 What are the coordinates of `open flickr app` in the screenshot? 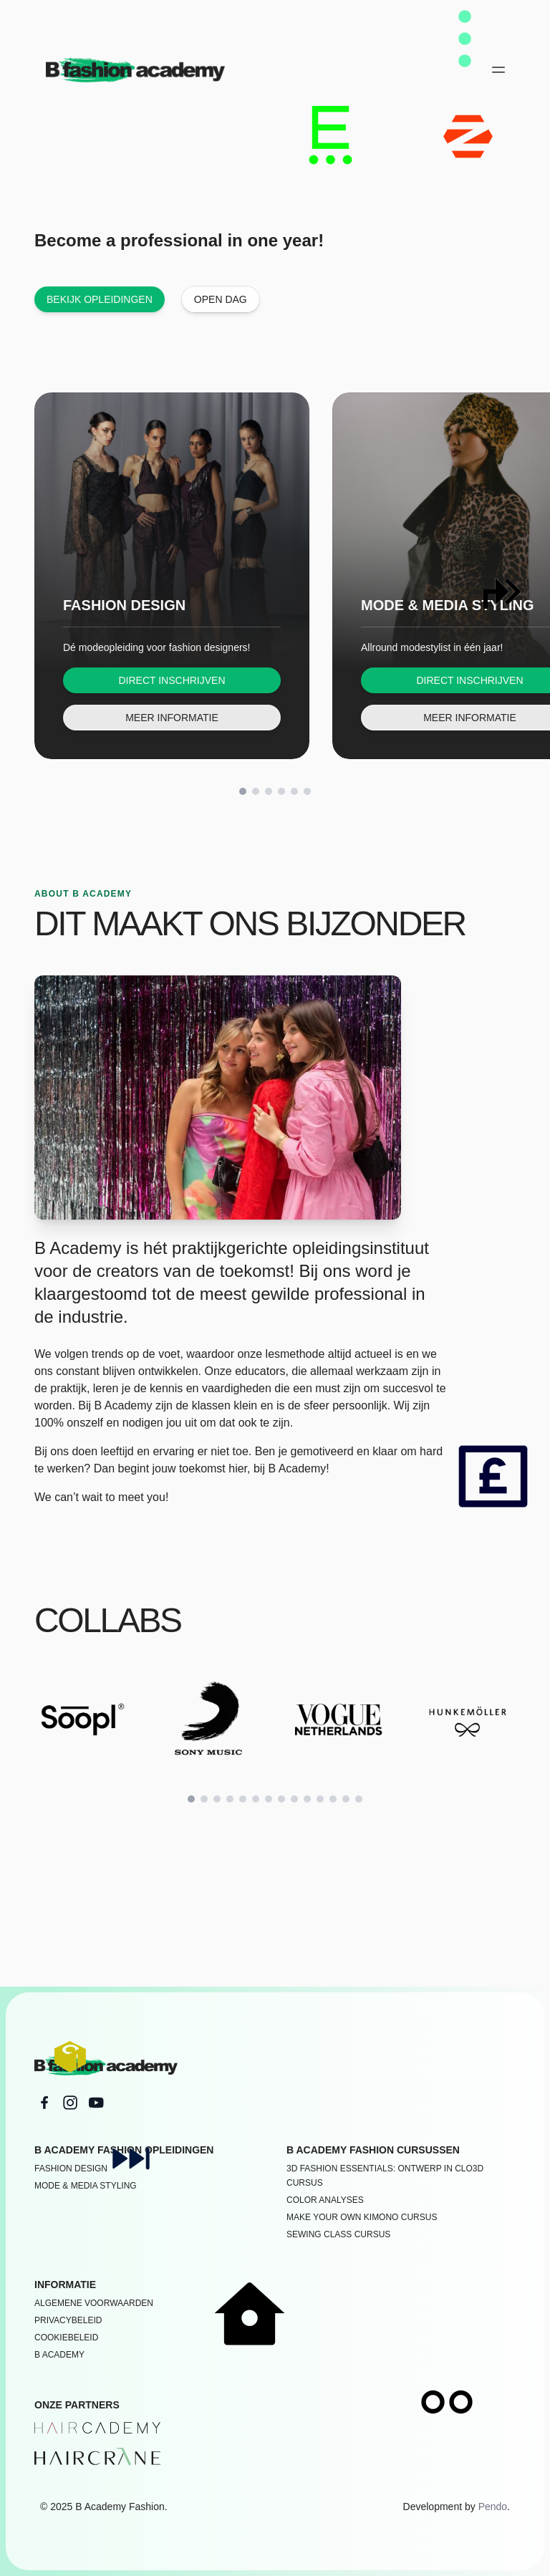 It's located at (447, 2402).